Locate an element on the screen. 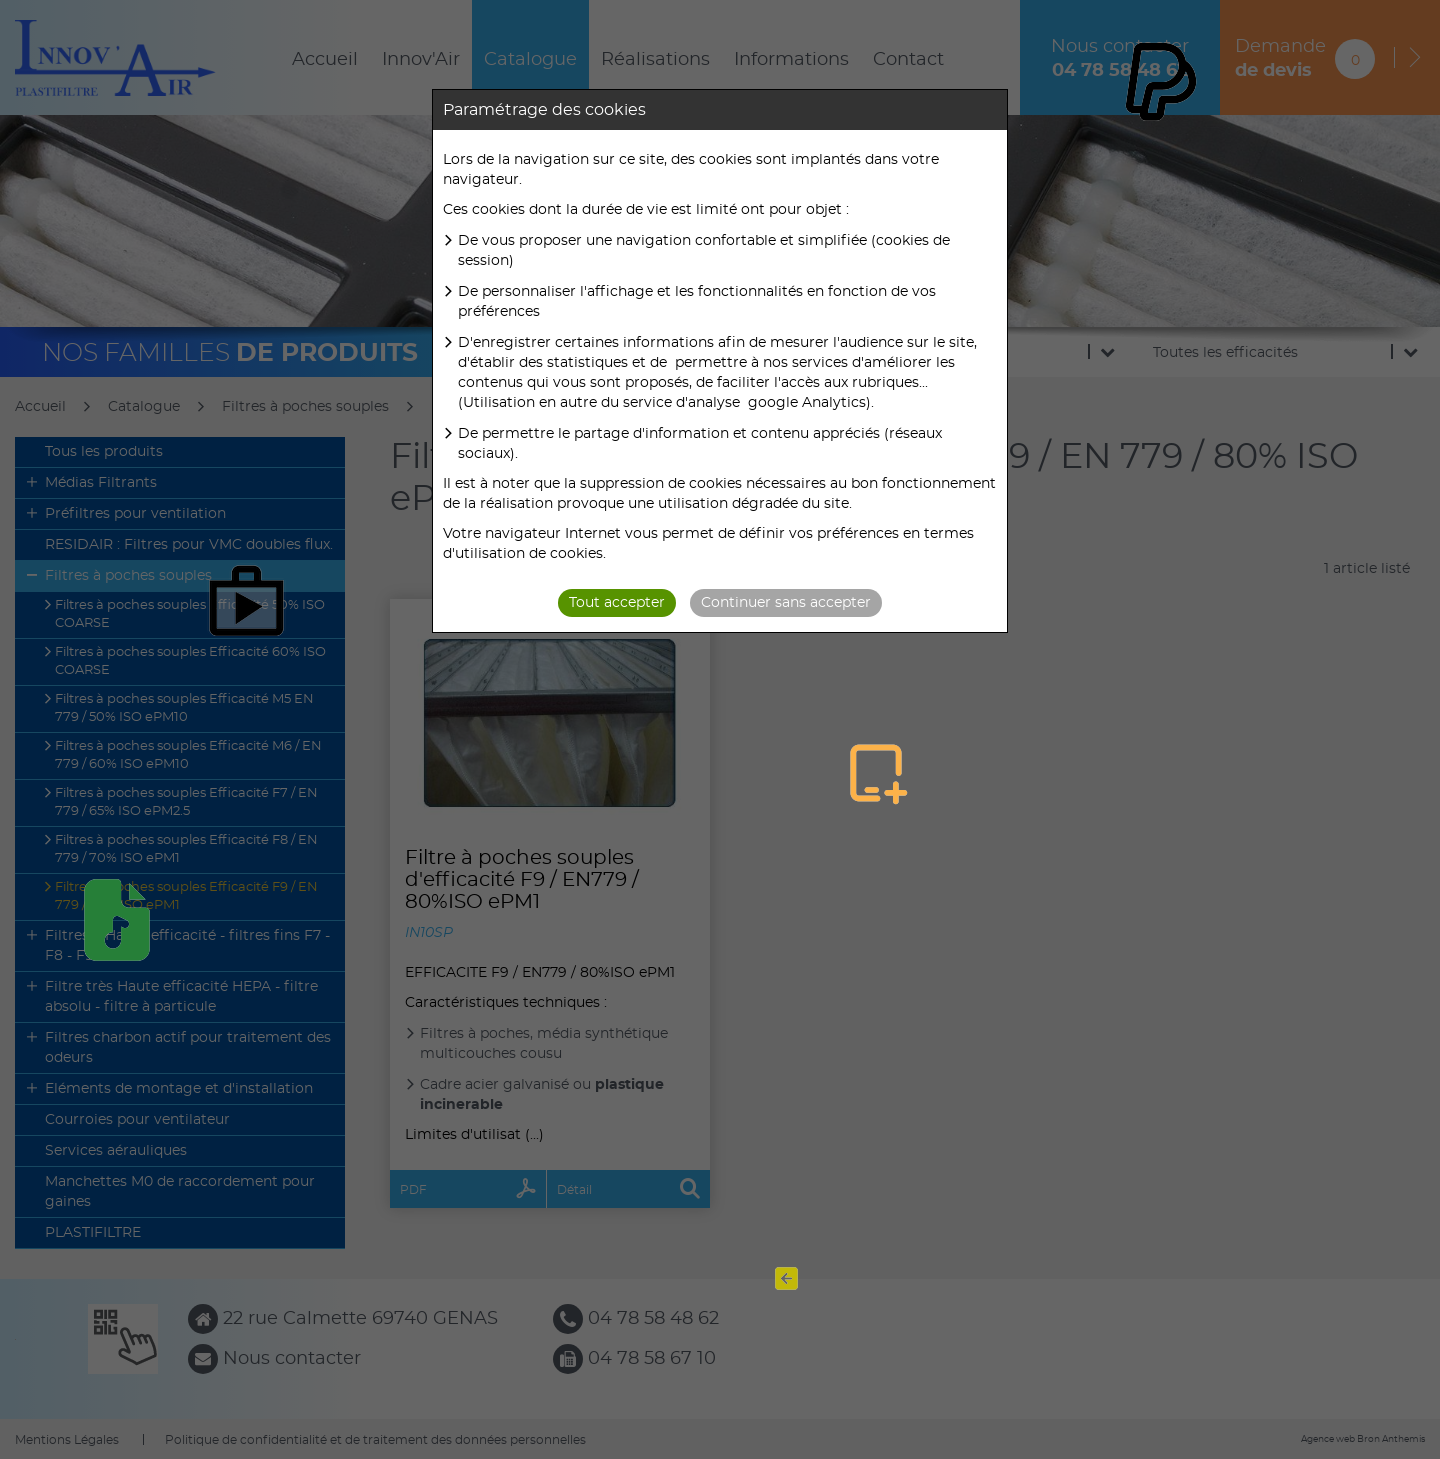  pay with paypal is located at coordinates (1161, 82).